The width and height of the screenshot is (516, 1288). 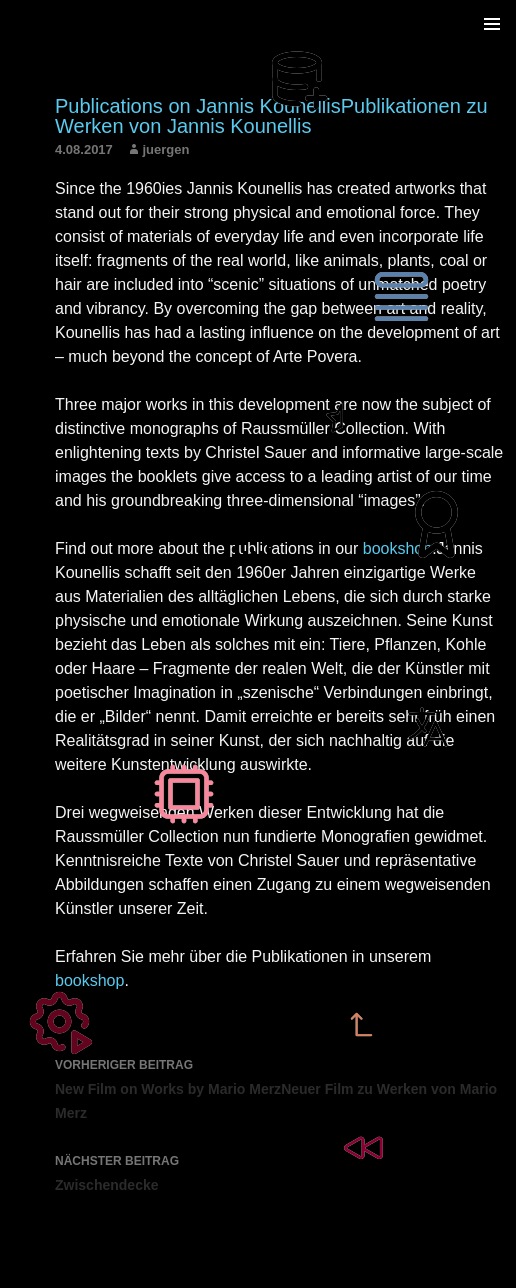 What do you see at coordinates (436, 524) in the screenshot?
I see `view achievements or awards` at bounding box center [436, 524].